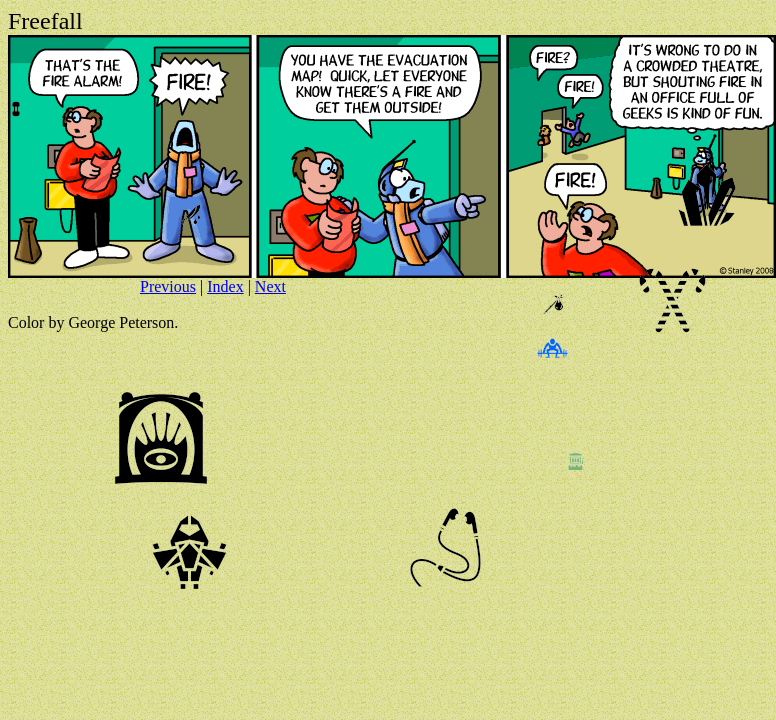 The width and height of the screenshot is (776, 720). I want to click on track weightlifting or strength training exercises, so click(552, 342).